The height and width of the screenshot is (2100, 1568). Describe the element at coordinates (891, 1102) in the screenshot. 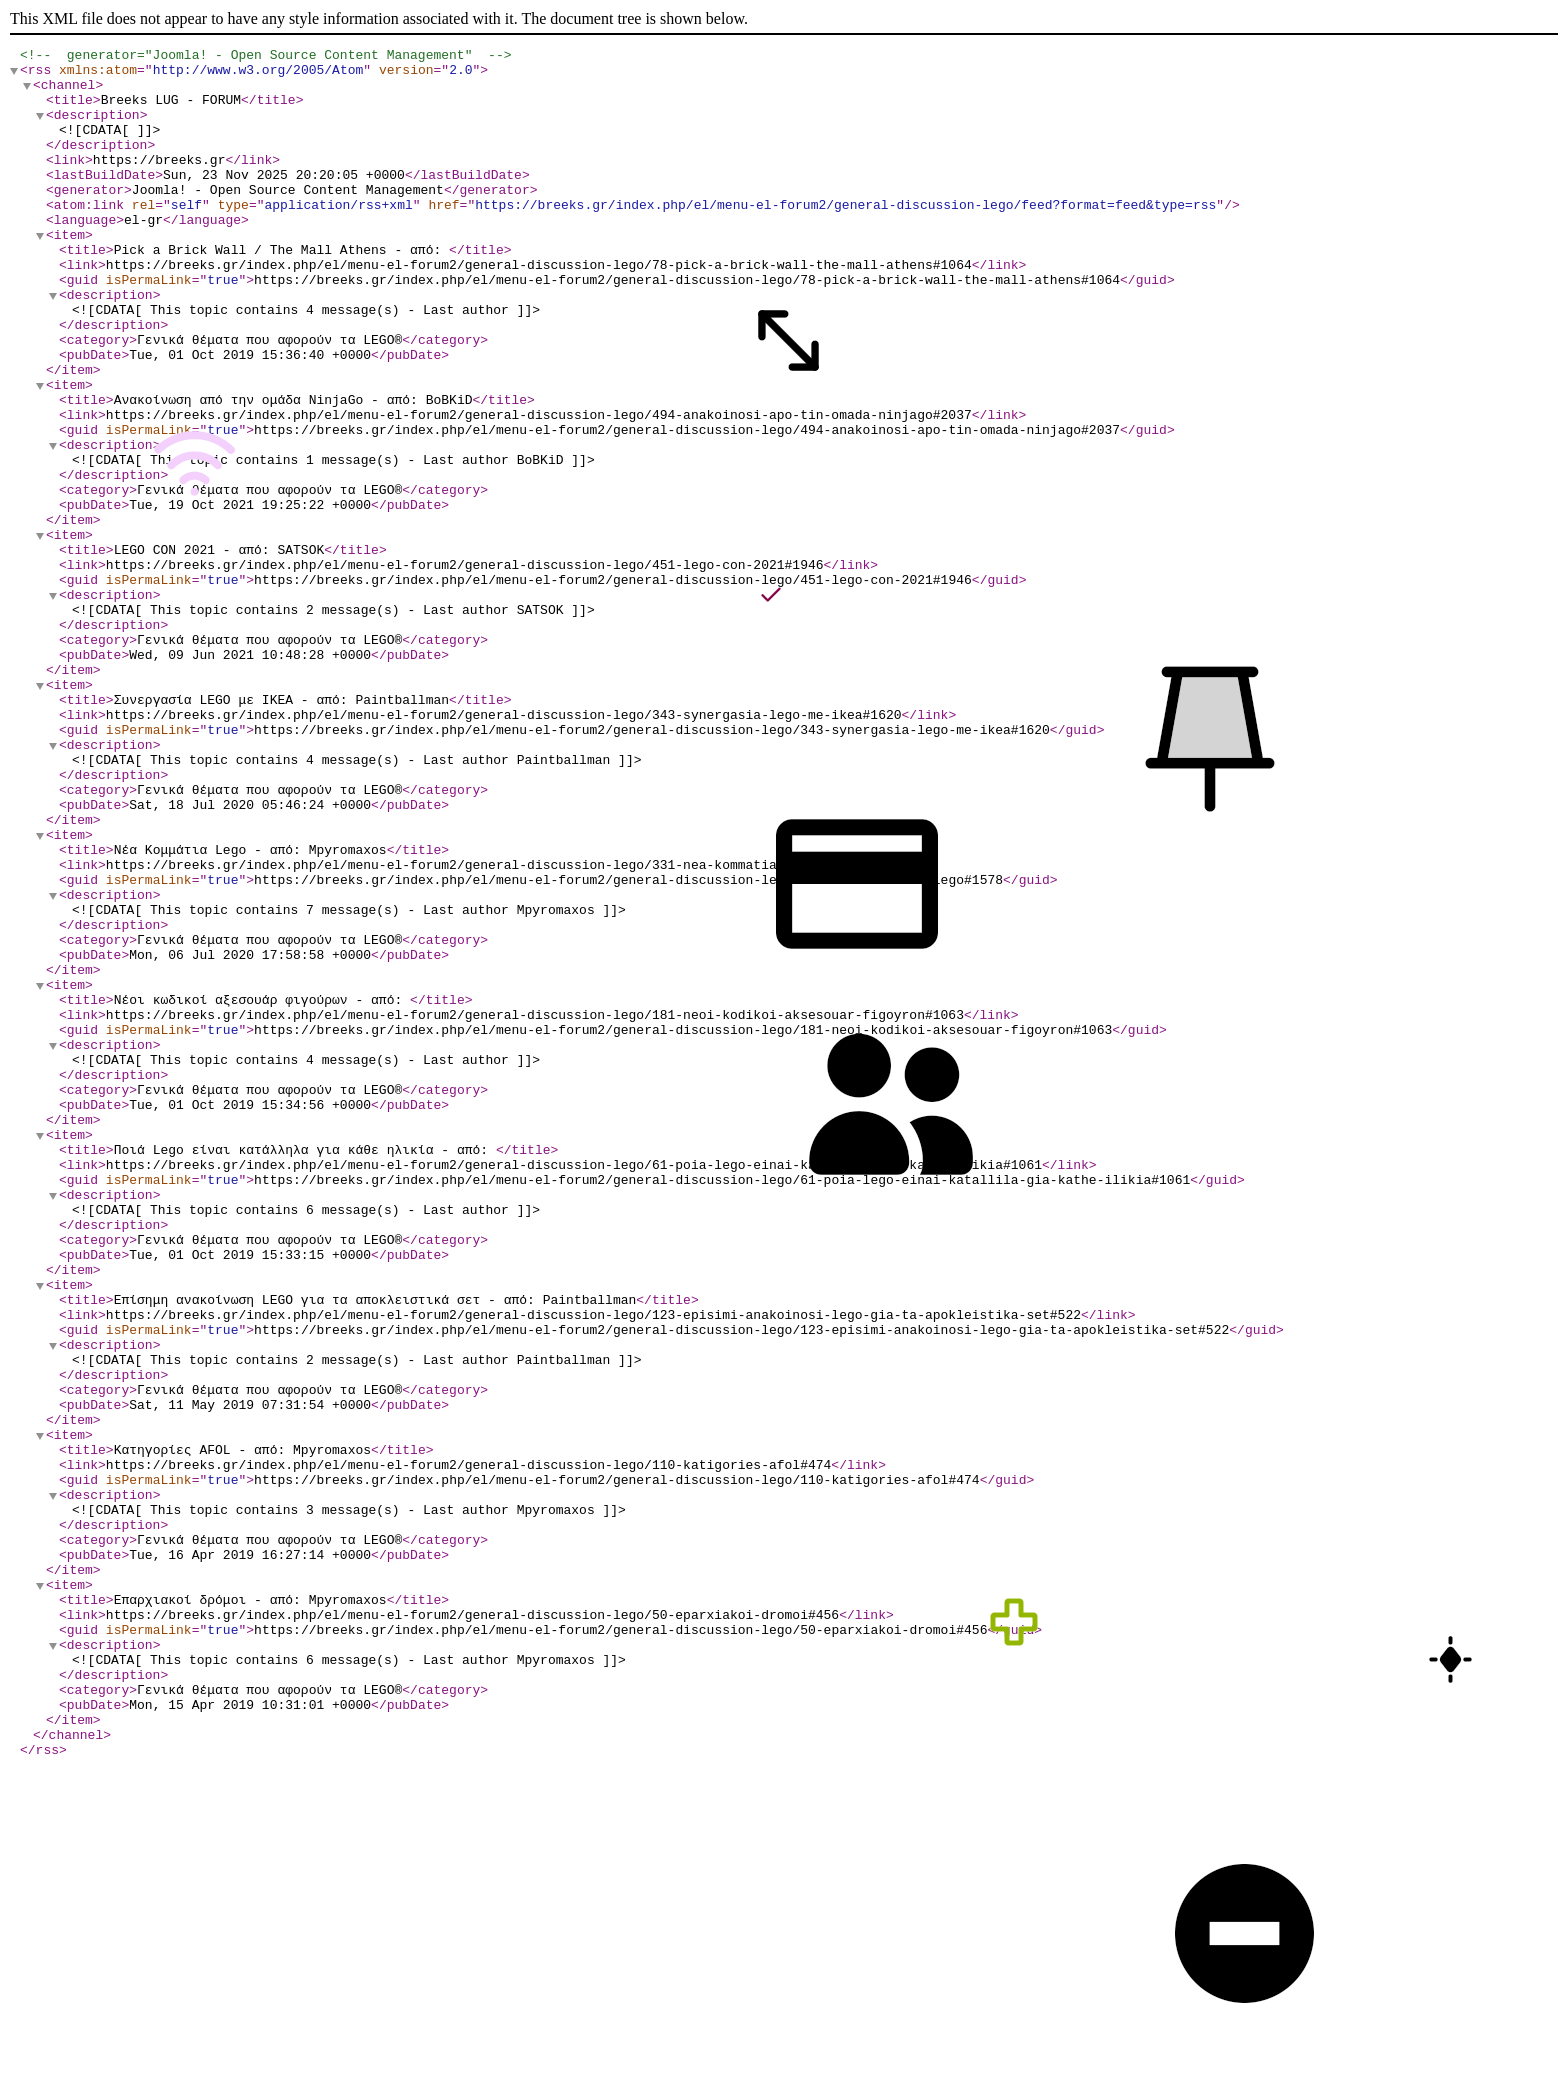

I see `view your friends list` at that location.